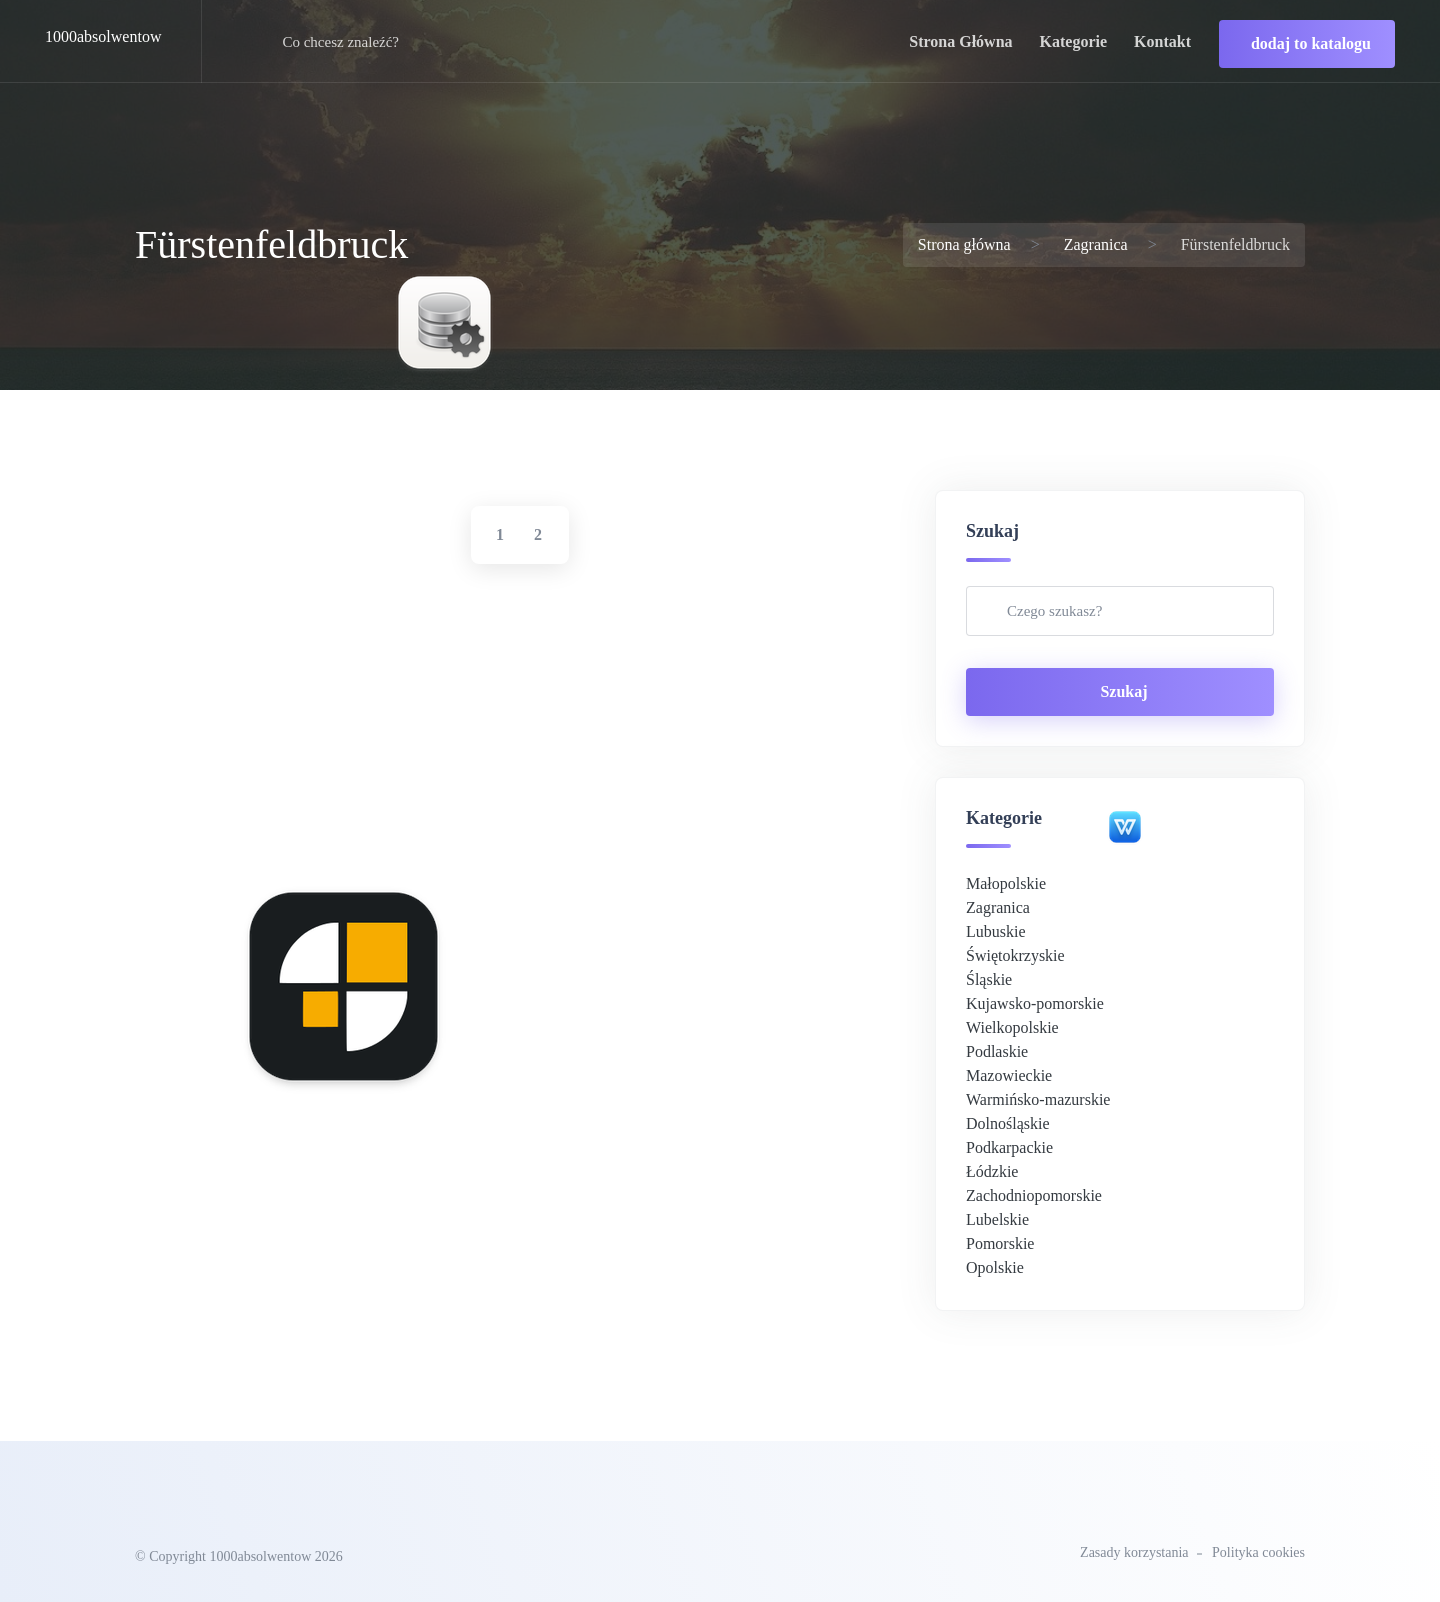 The height and width of the screenshot is (1602, 1440). Describe the element at coordinates (343, 986) in the screenshot. I see `launch shapez 2 game` at that location.